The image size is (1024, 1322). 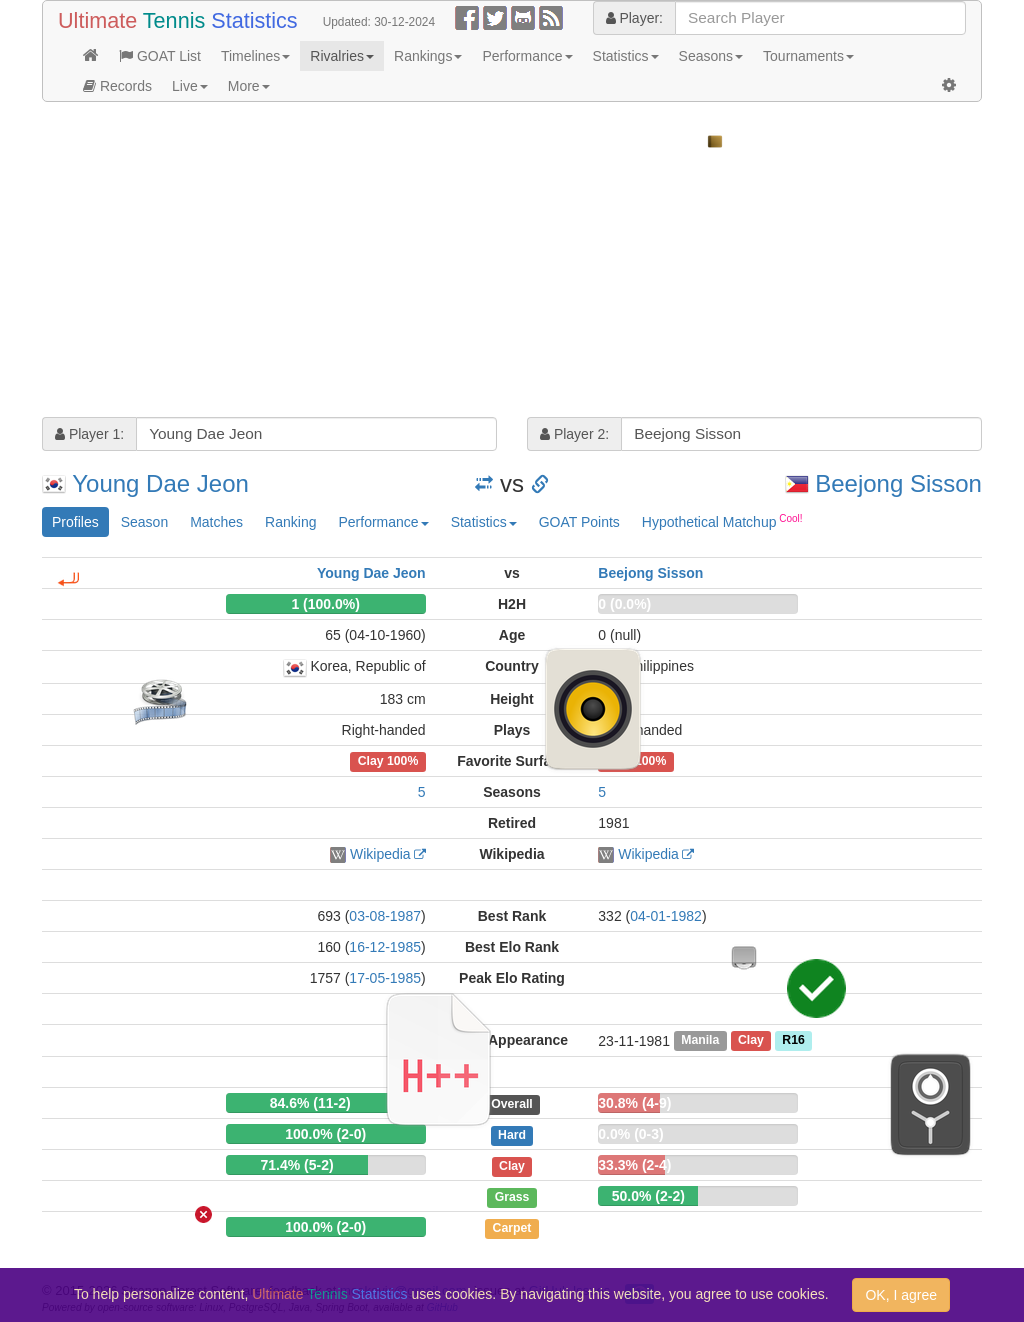 I want to click on access optical drive or disc reader, so click(x=744, y=957).